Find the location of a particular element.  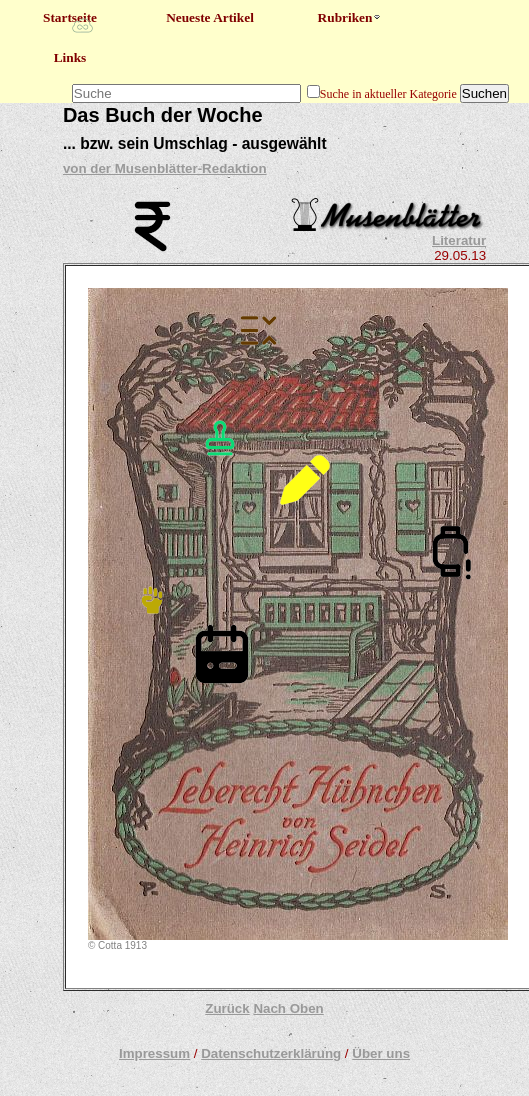

show solidarity or support for a cause is located at coordinates (152, 600).